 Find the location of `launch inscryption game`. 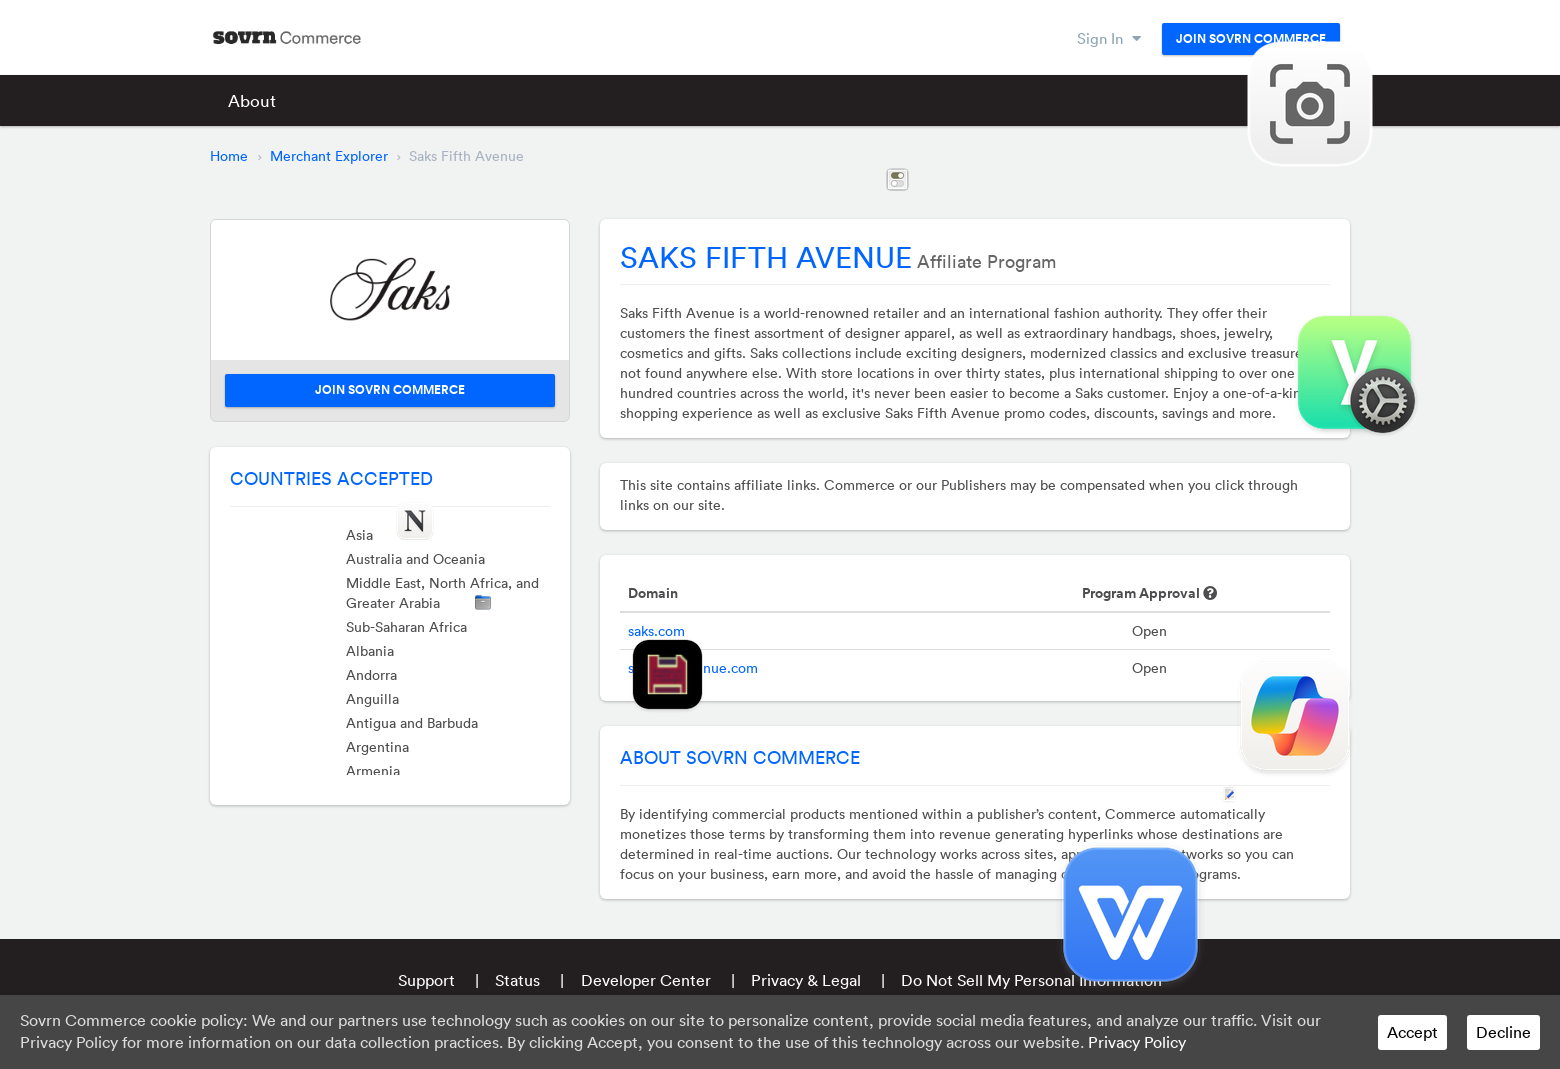

launch inscryption game is located at coordinates (667, 674).